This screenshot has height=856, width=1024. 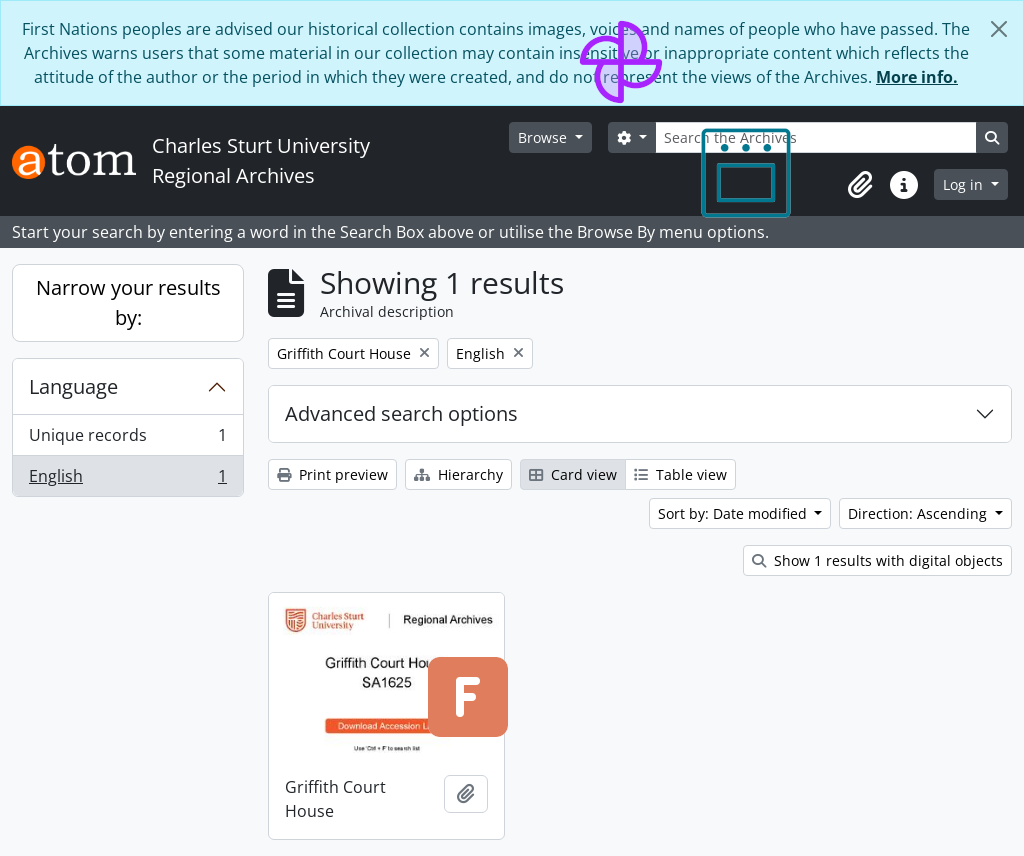 I want to click on open google photos, so click(x=621, y=62).